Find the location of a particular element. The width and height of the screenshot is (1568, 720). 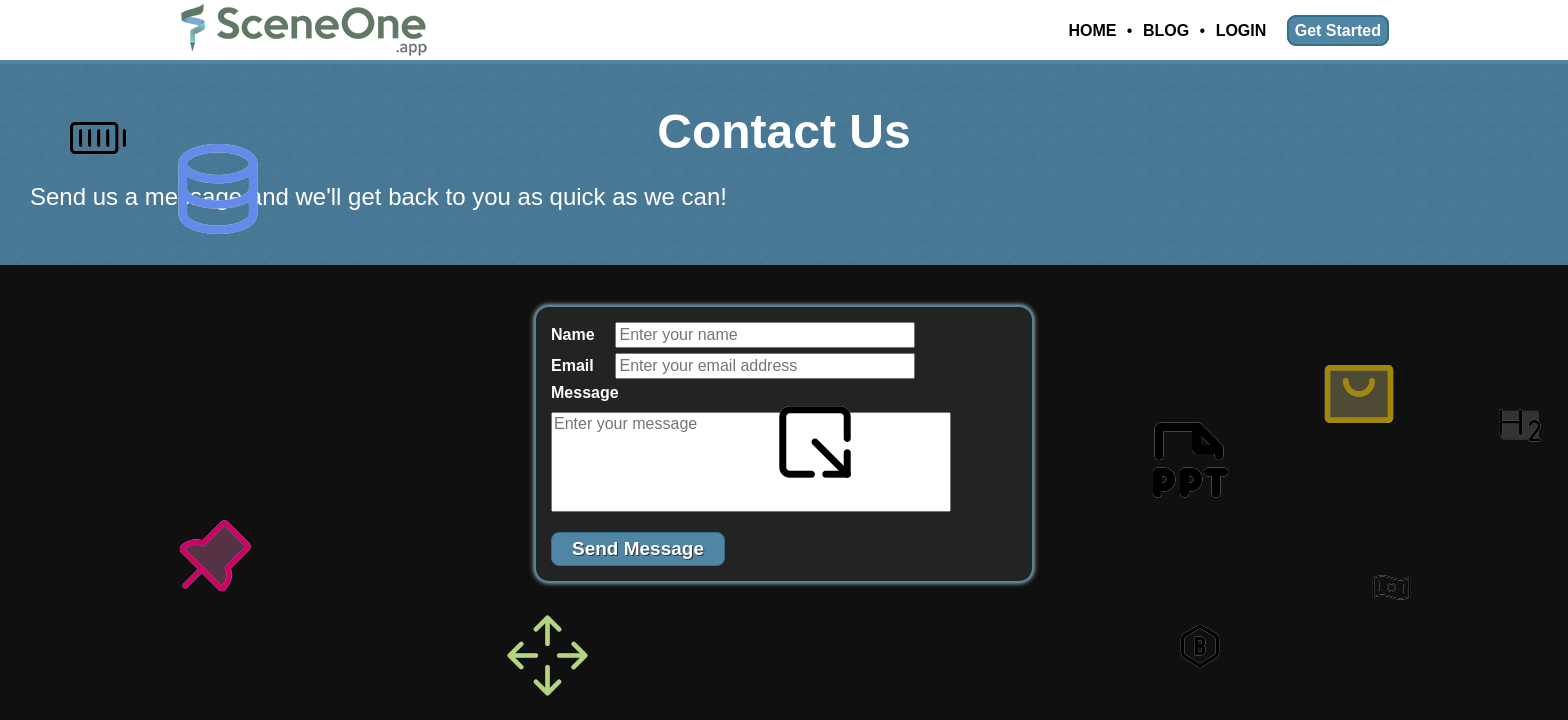

view your shopping bag is located at coordinates (1359, 394).